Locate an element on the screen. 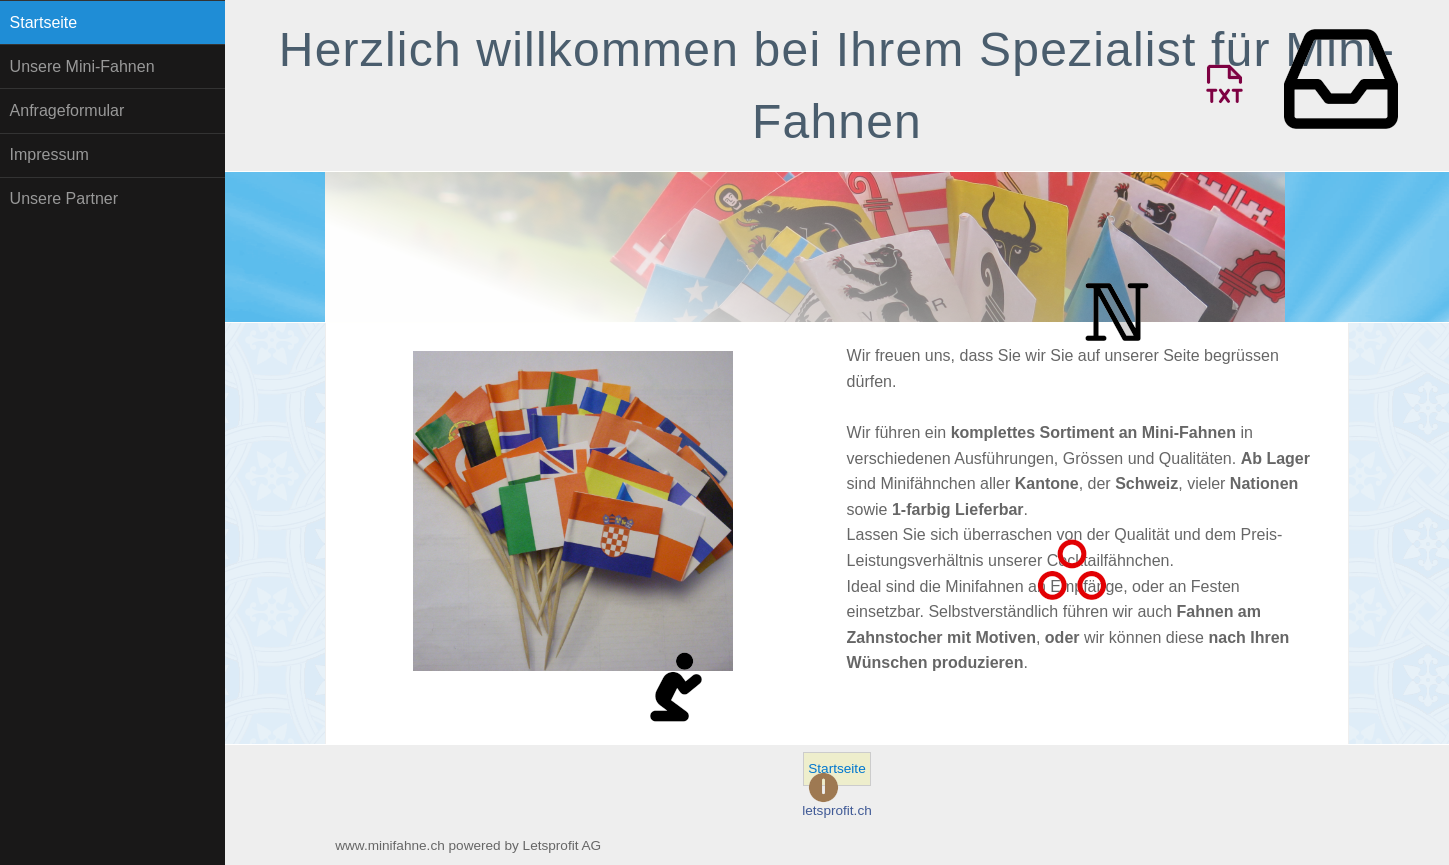 This screenshot has height=865, width=1449. group or cluster related items is located at coordinates (1072, 571).